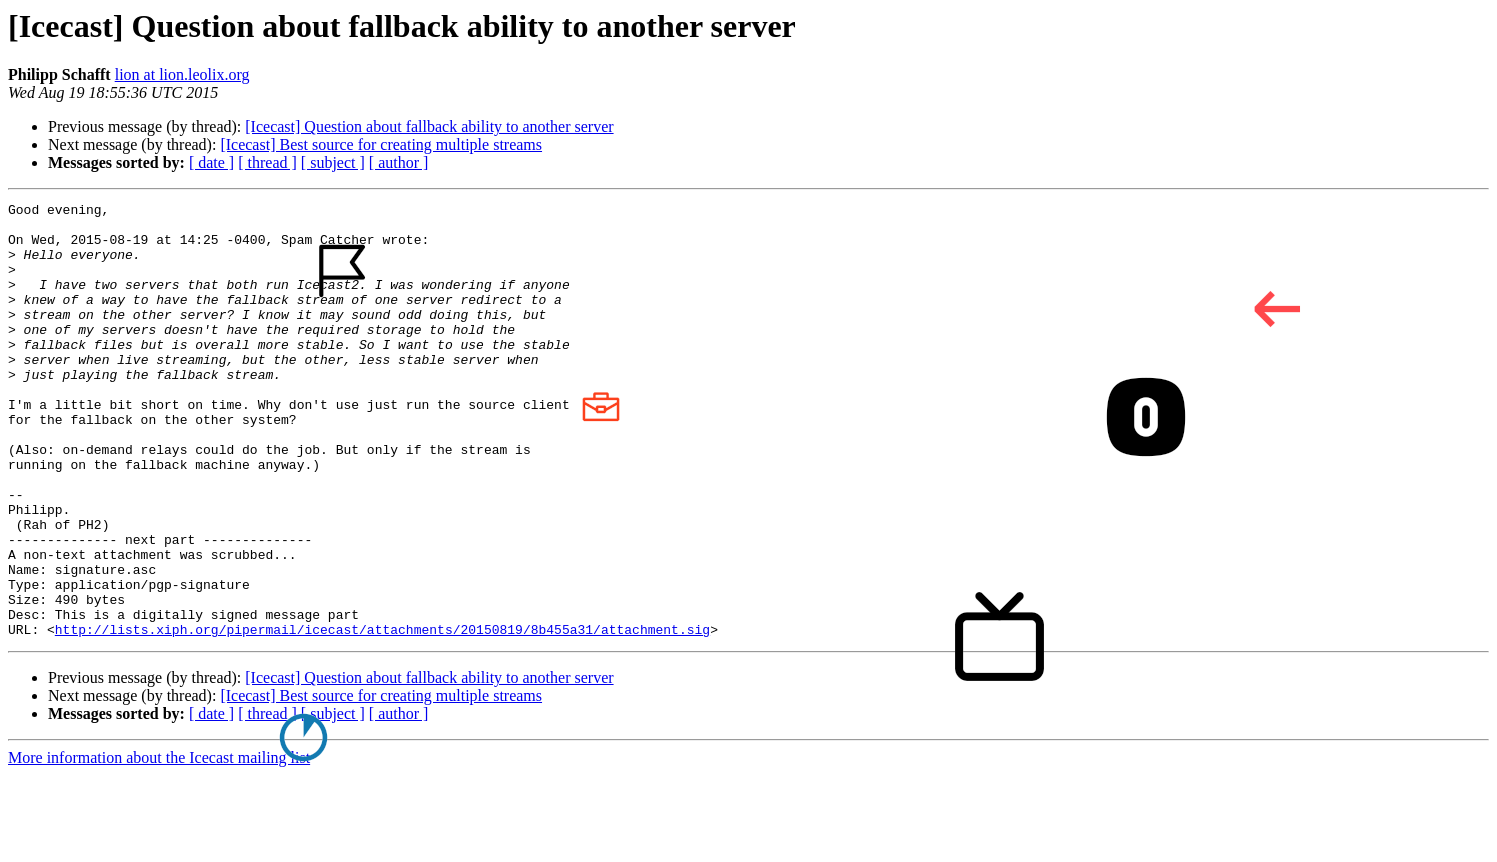 This screenshot has height=862, width=1497. Describe the element at coordinates (341, 271) in the screenshot. I see `flag an item for review or attention` at that location.